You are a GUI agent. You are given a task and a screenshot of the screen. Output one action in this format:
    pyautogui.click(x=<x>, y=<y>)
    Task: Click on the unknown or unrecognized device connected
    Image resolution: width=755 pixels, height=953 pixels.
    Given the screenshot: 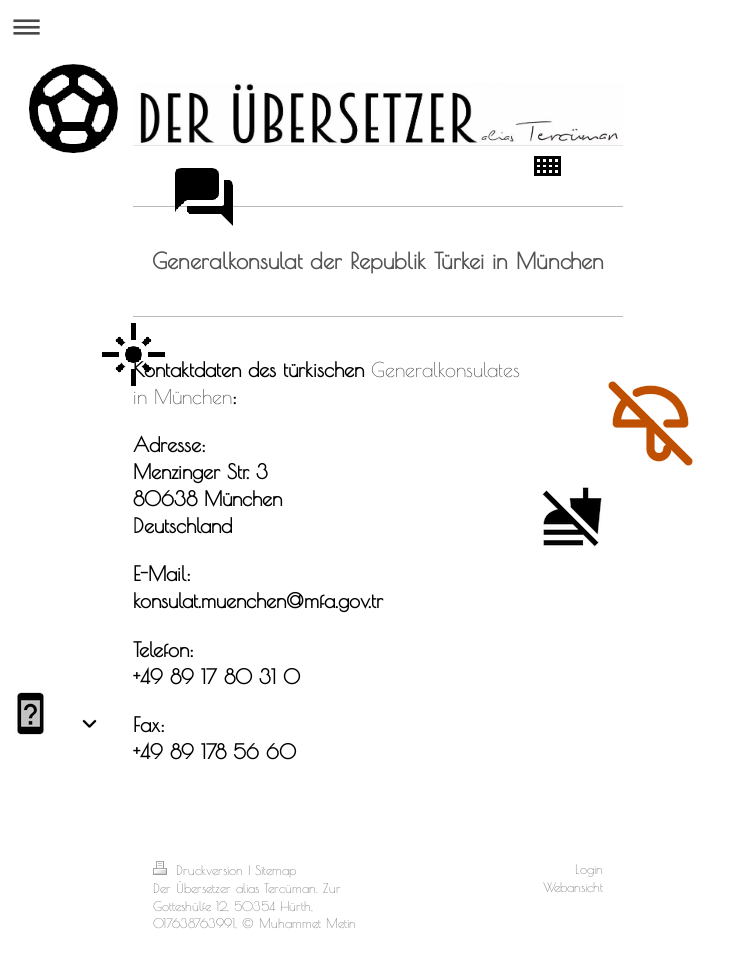 What is the action you would take?
    pyautogui.click(x=30, y=713)
    